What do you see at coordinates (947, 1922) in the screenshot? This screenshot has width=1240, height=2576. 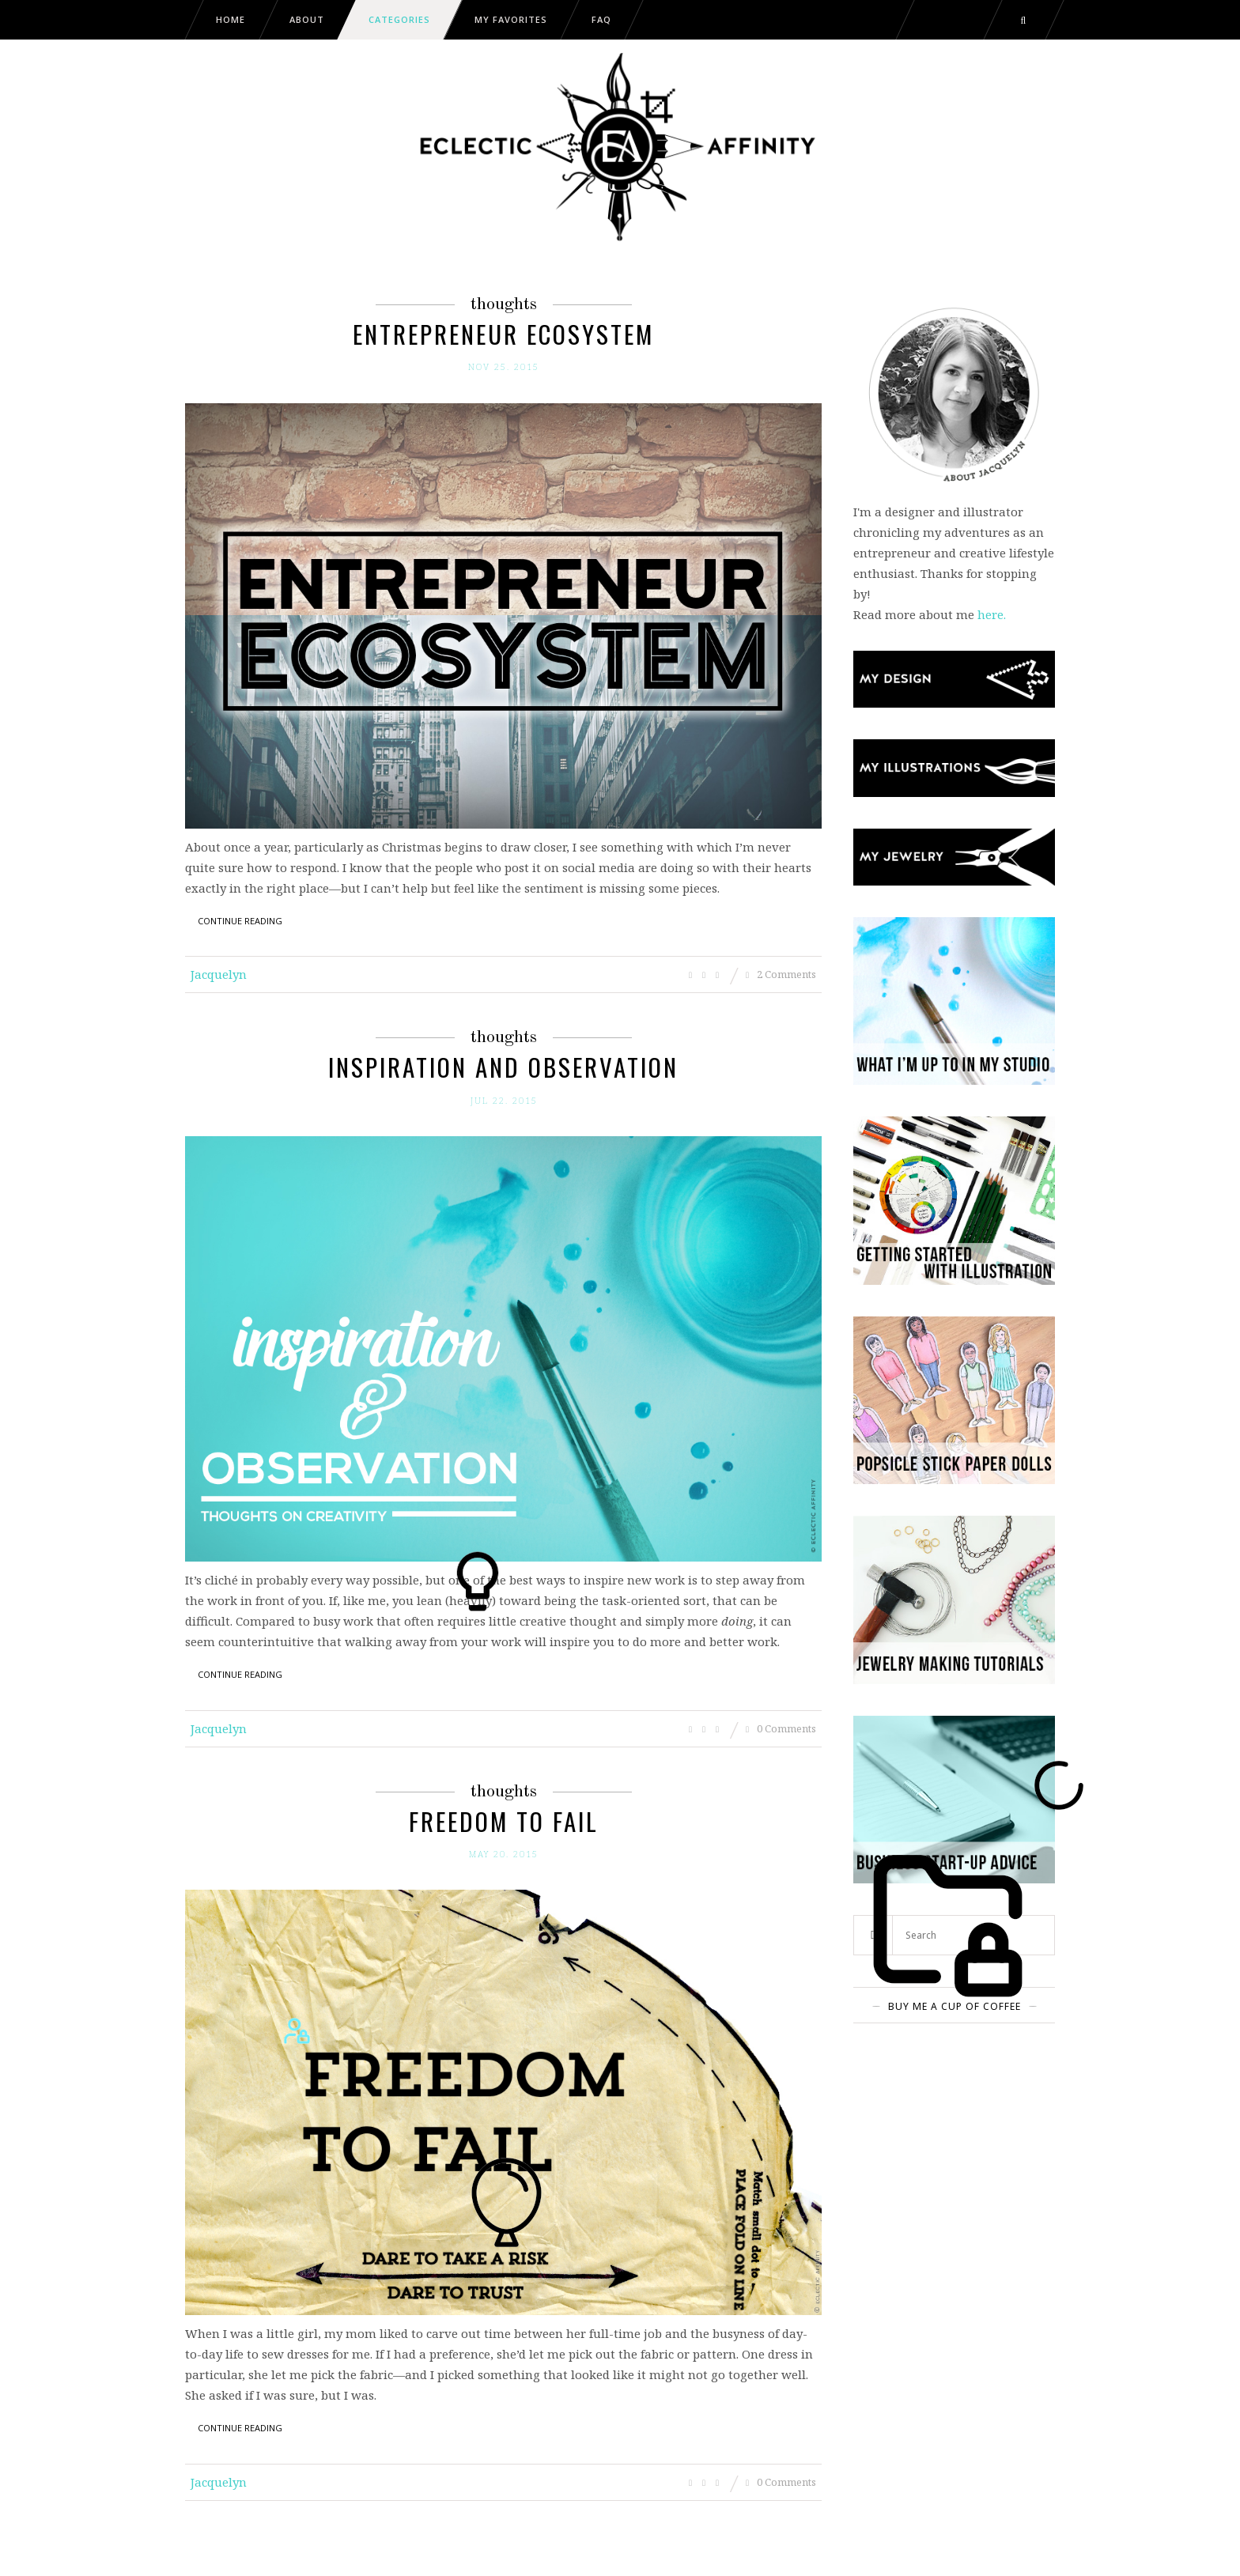 I see `access a password-protected folder` at bounding box center [947, 1922].